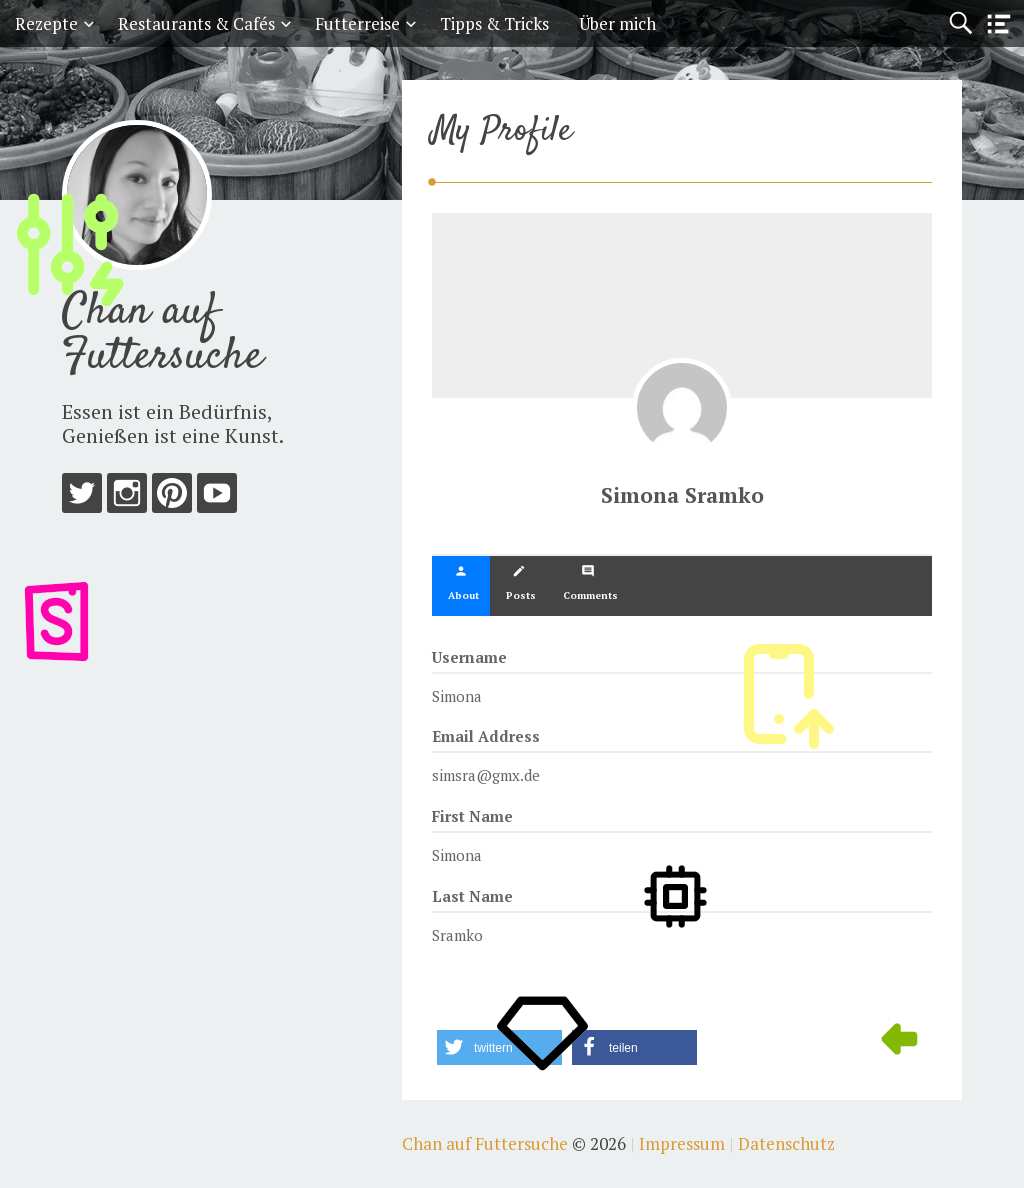 The width and height of the screenshot is (1024, 1188). I want to click on upload from mobile device, so click(779, 694).